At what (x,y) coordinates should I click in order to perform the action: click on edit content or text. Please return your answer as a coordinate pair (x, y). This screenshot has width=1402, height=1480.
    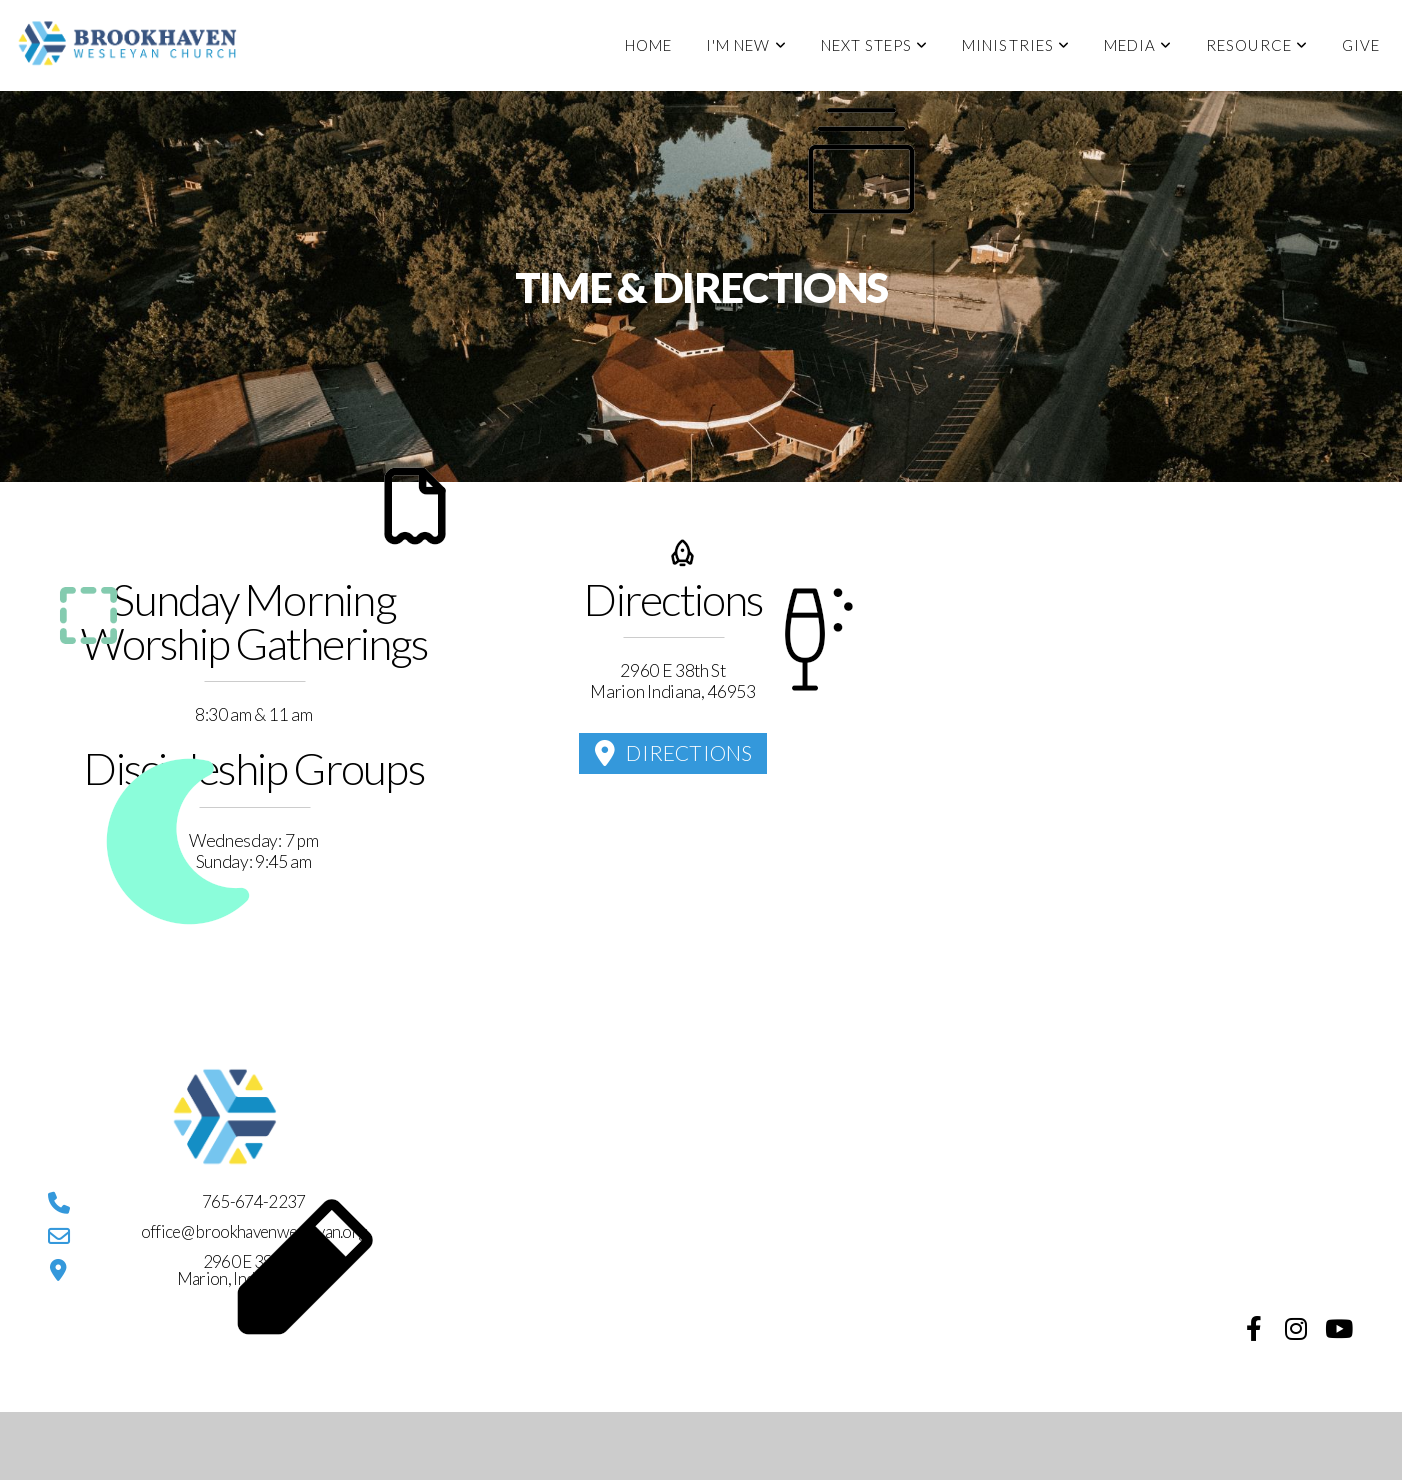
    Looking at the image, I should click on (302, 1269).